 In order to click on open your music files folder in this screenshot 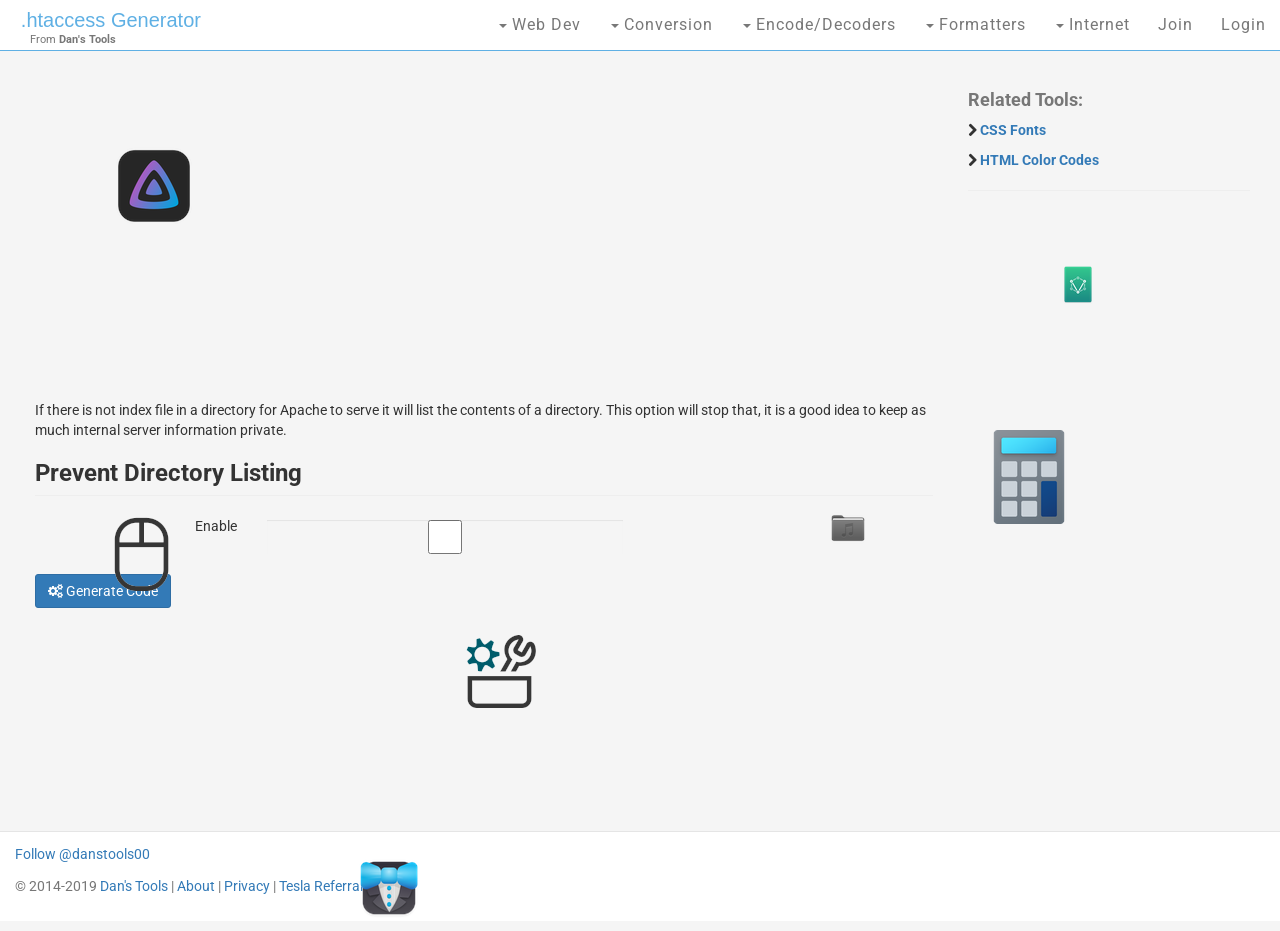, I will do `click(848, 528)`.